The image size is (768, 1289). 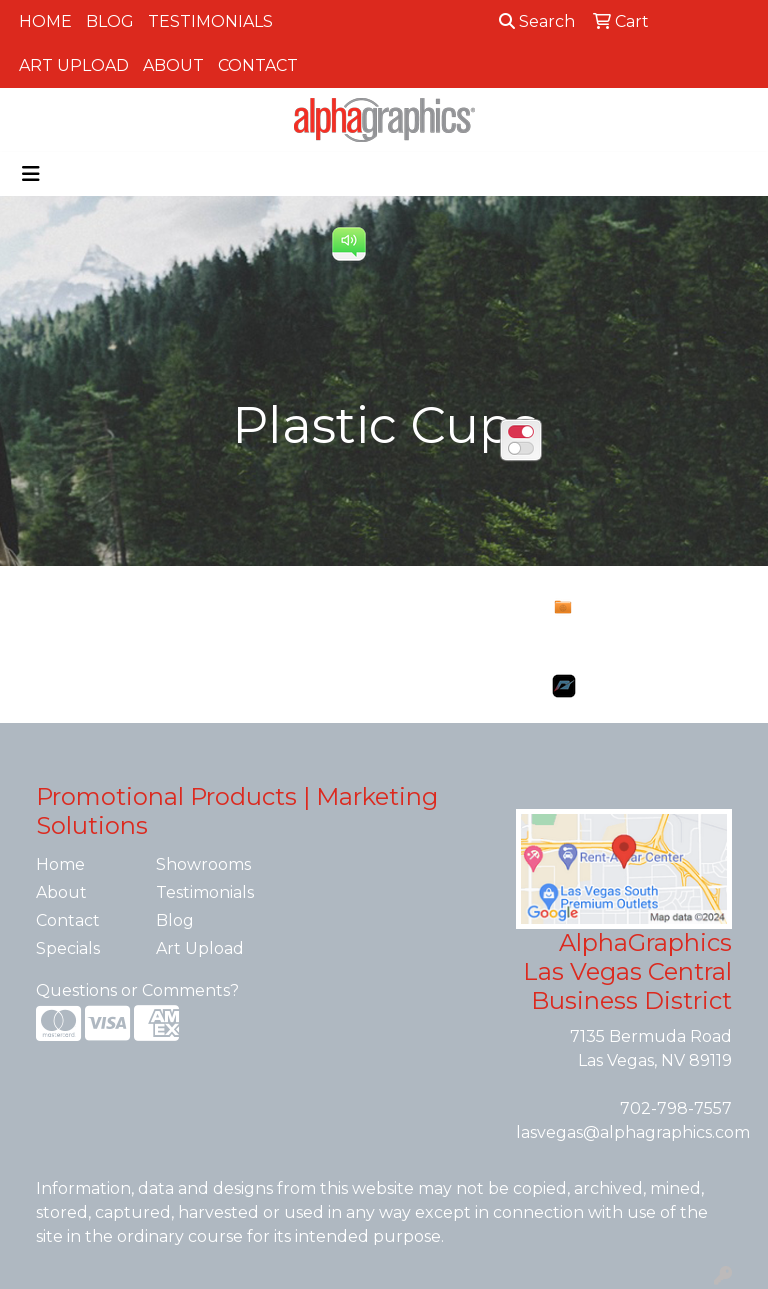 I want to click on open folder containing html or web files, so click(x=563, y=607).